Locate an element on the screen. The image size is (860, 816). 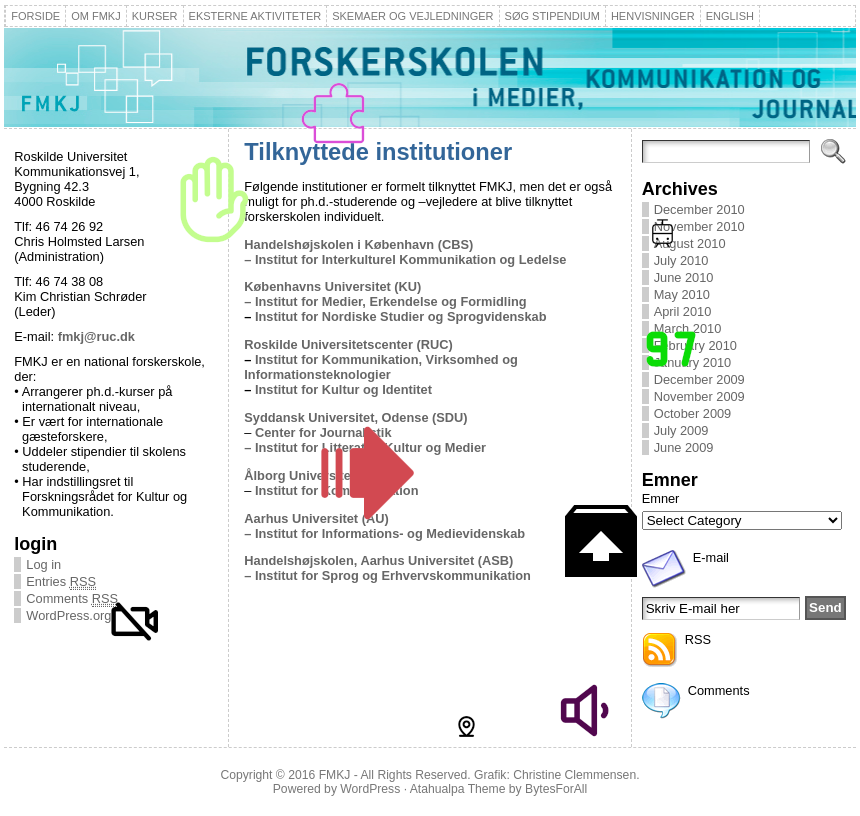
volume set to low is located at coordinates (588, 710).